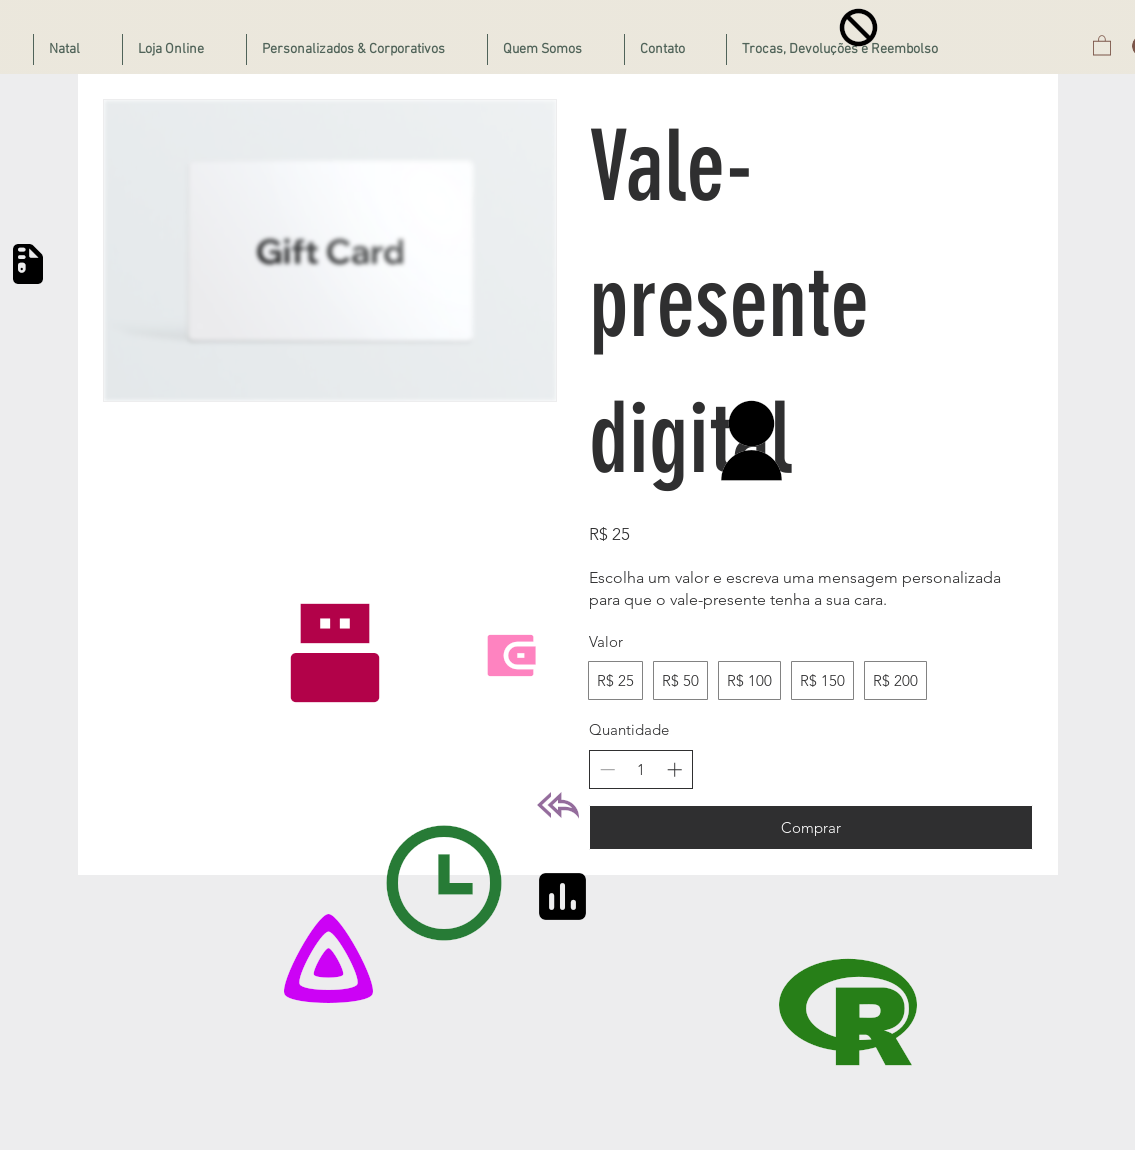 The width and height of the screenshot is (1135, 1150). I want to click on view or open a compressed archive file, so click(28, 264).